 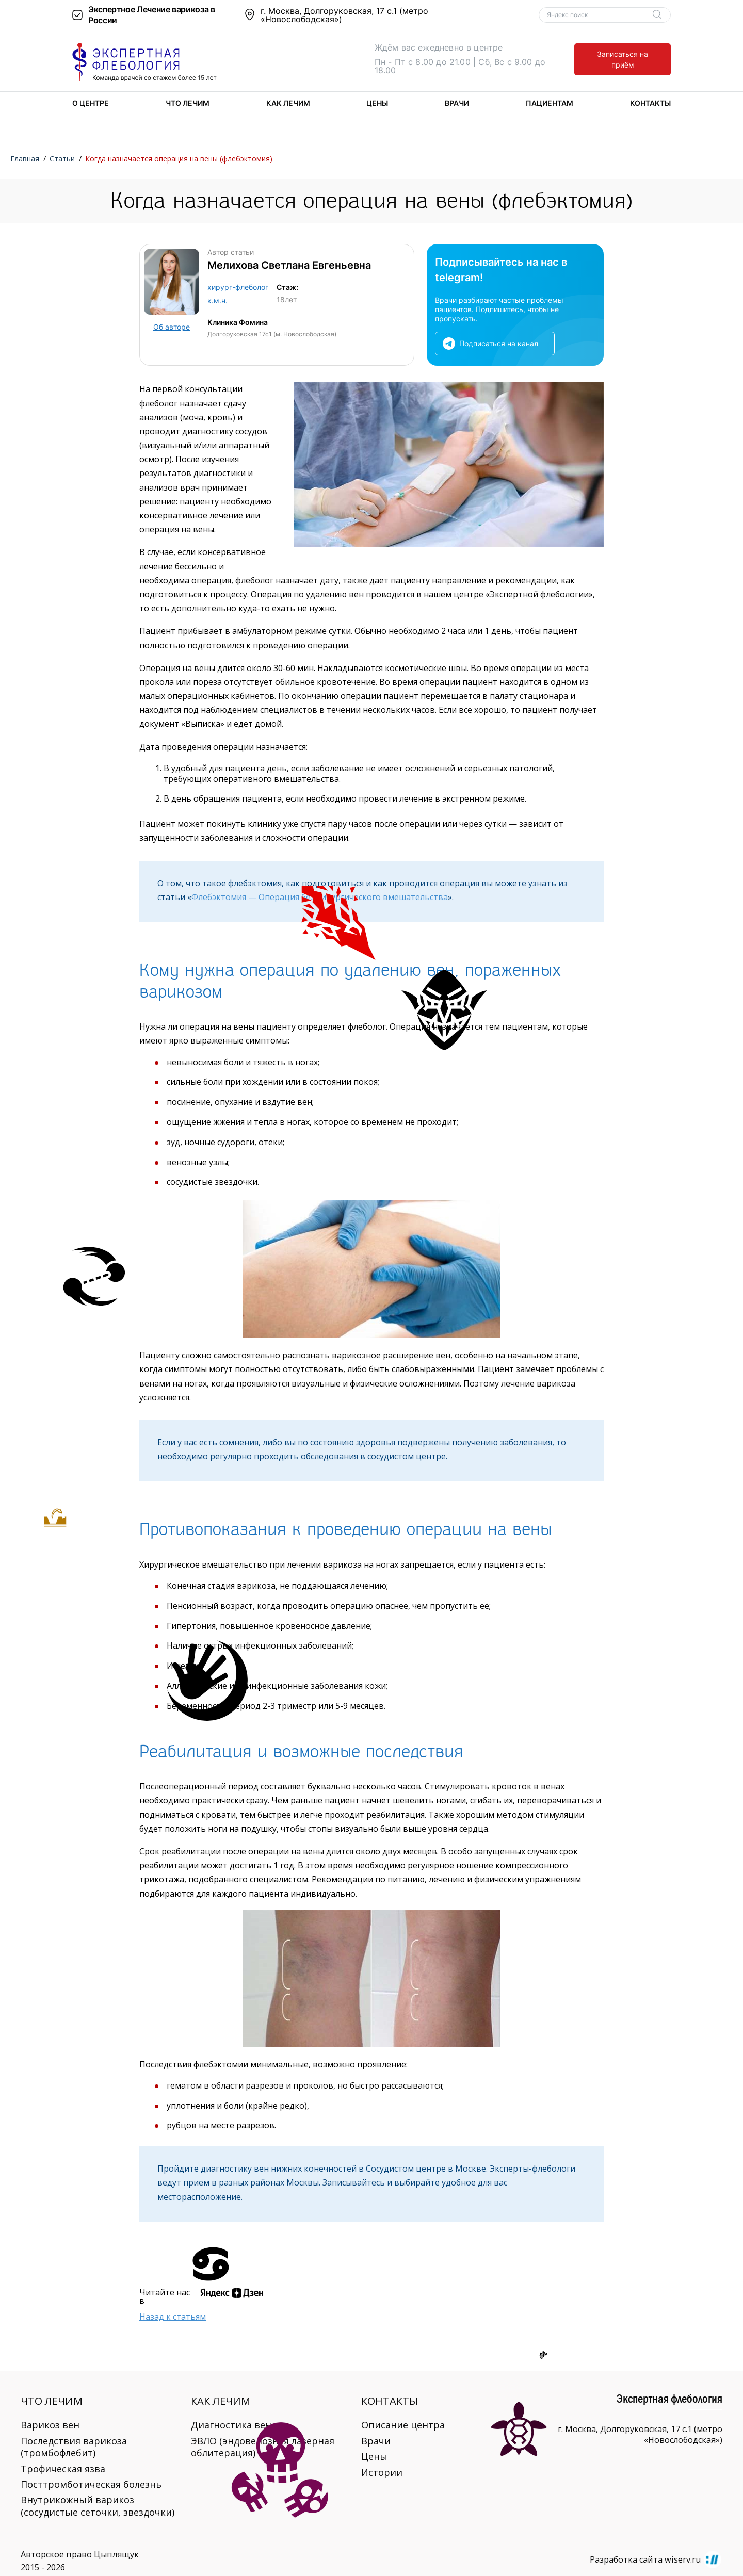 What do you see at coordinates (55, 1515) in the screenshot?
I see `launch trench assault game mode` at bounding box center [55, 1515].